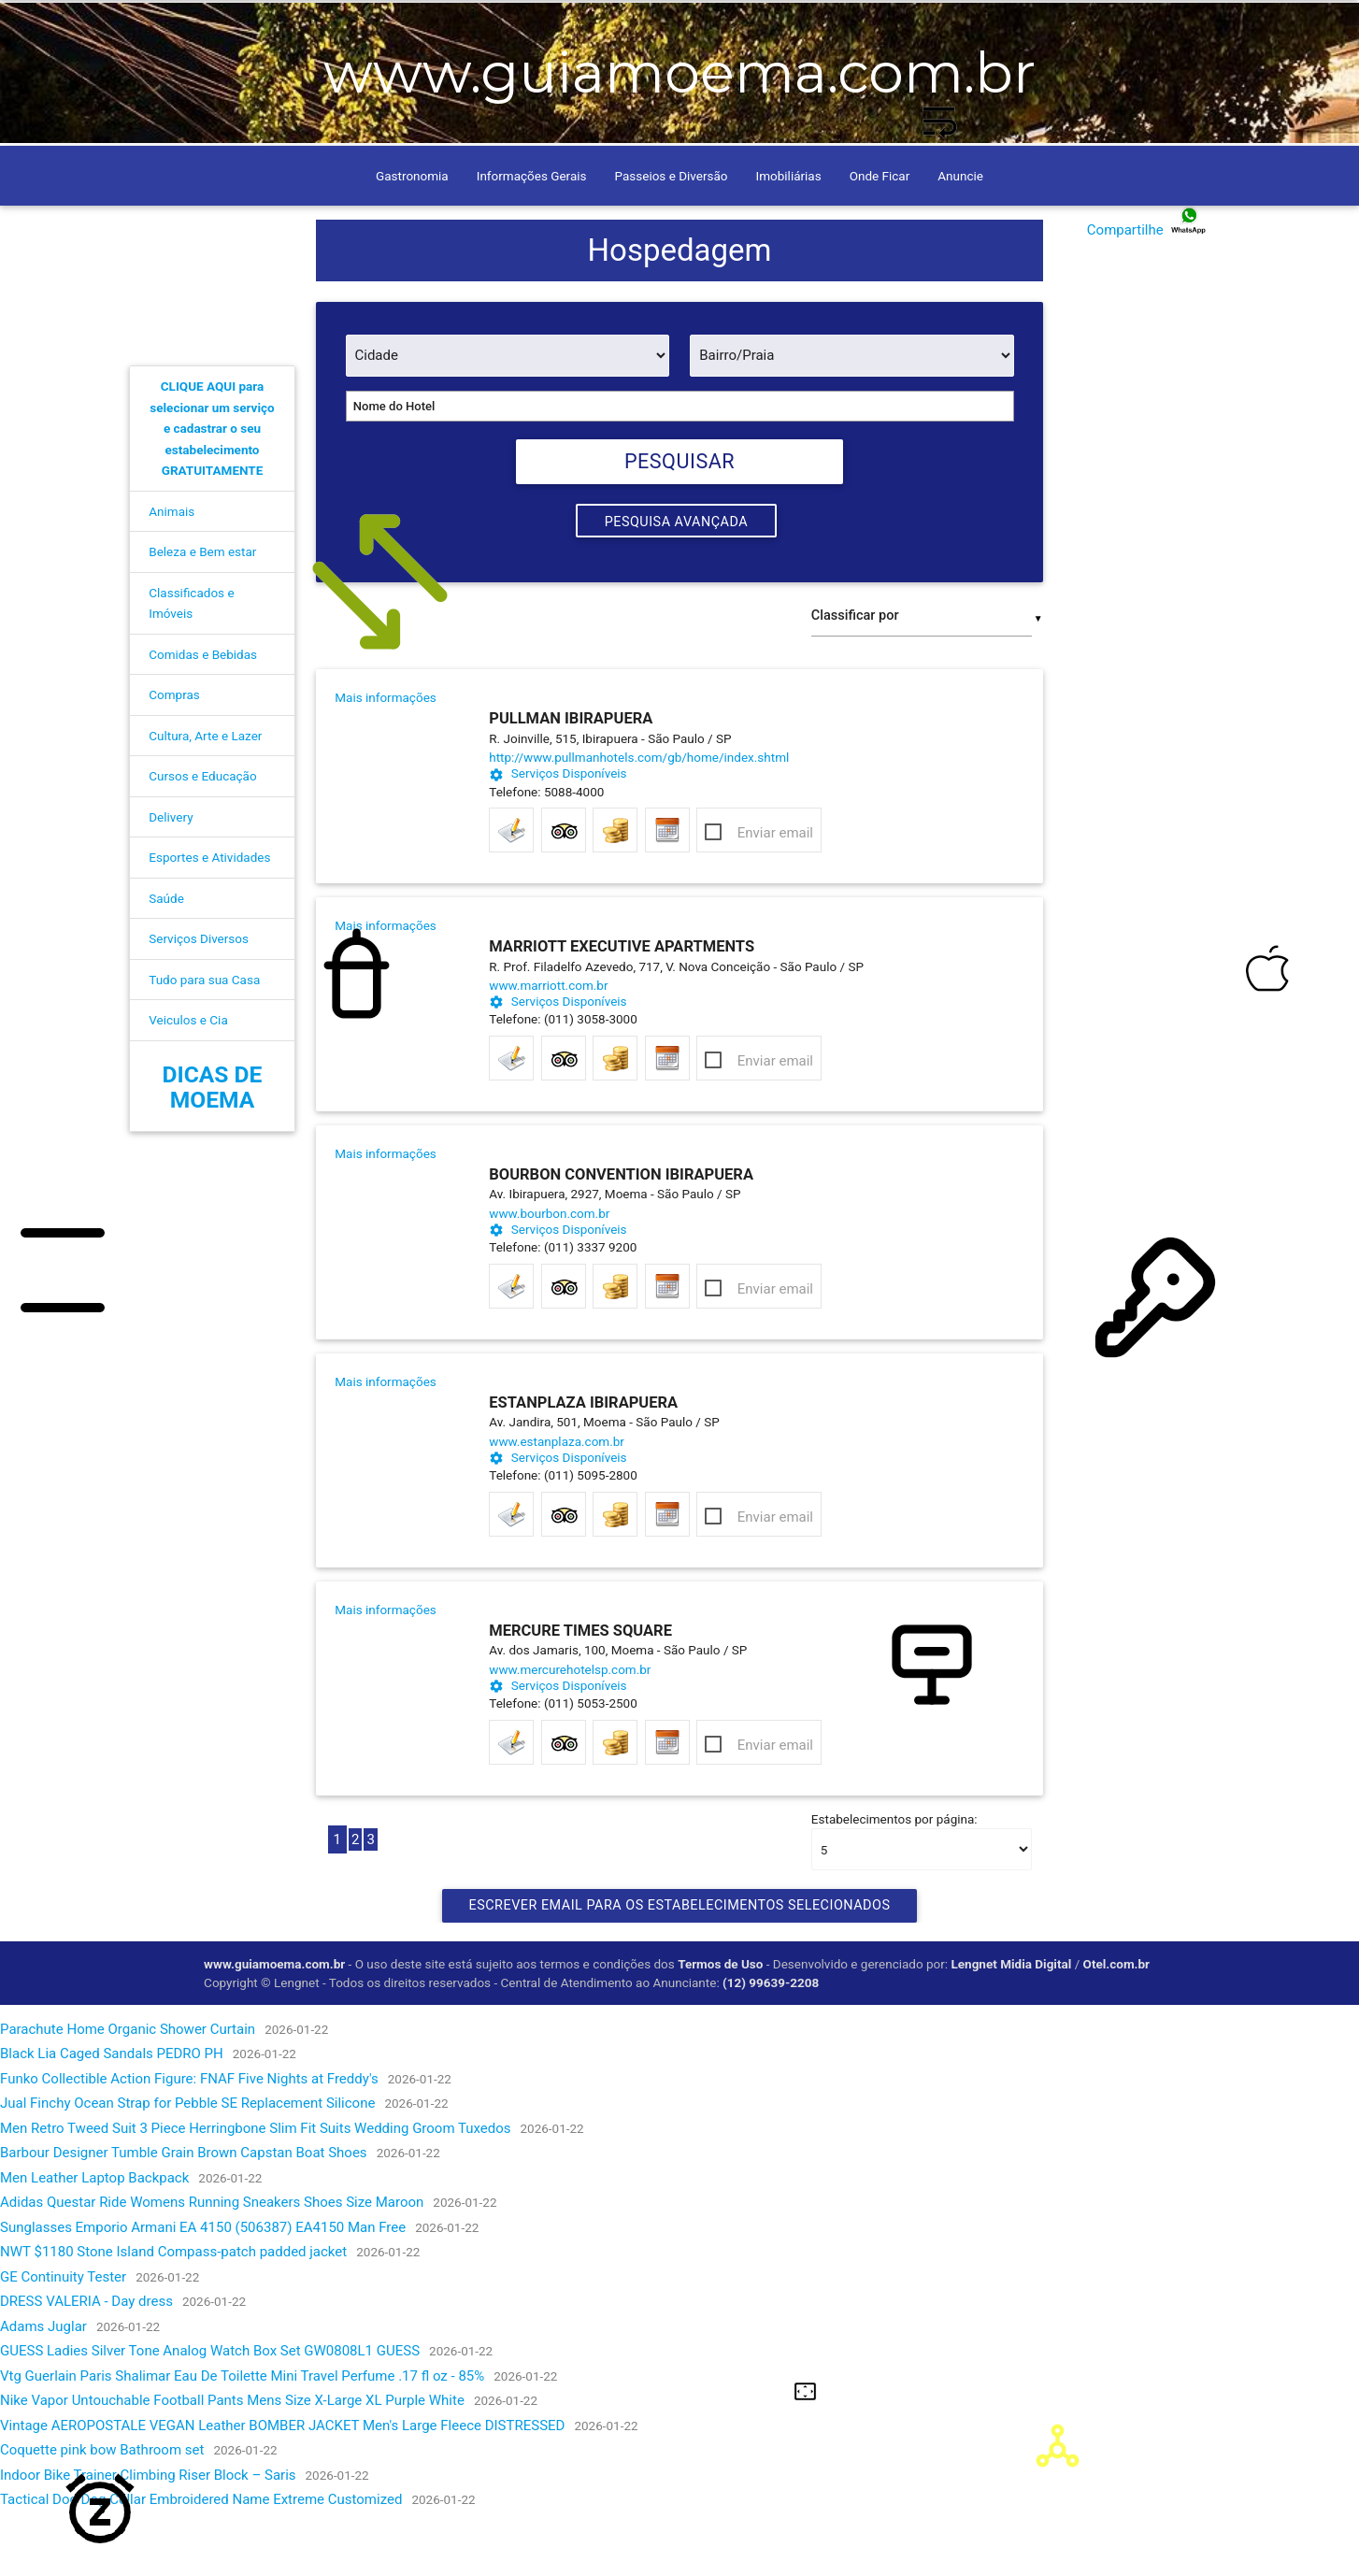  I want to click on access security or authentication settings, so click(1155, 1297).